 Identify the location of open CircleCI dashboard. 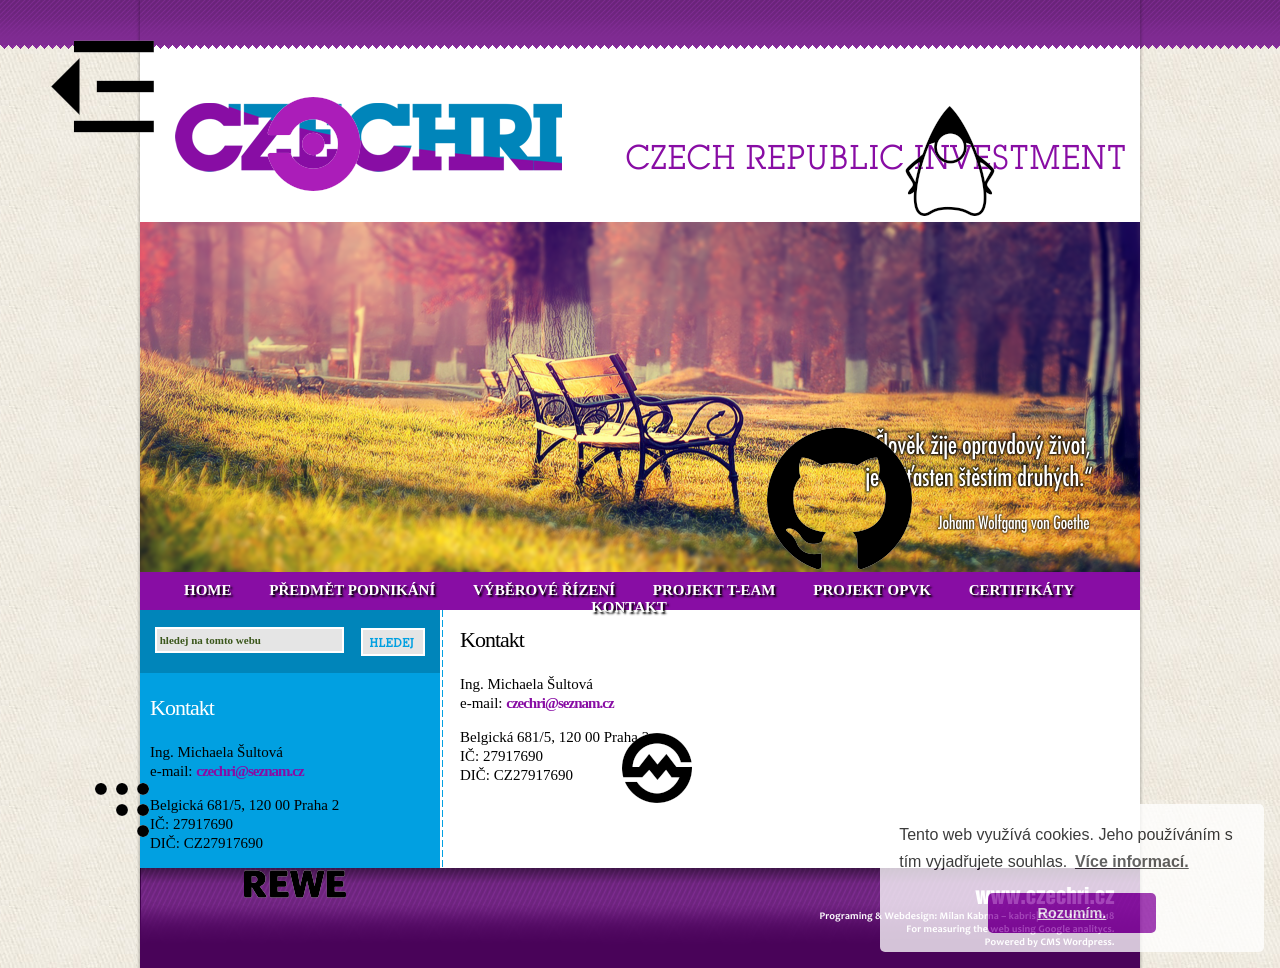
(314, 144).